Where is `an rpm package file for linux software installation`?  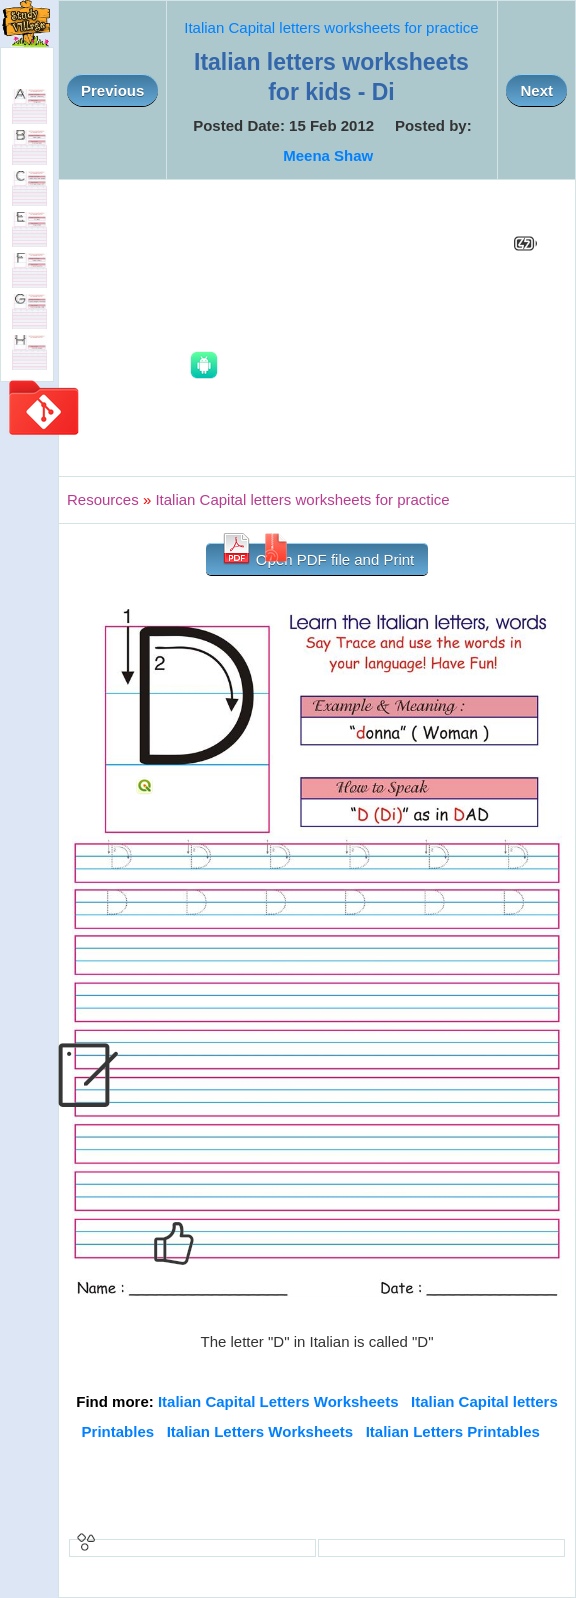 an rpm package file for linux software installation is located at coordinates (276, 548).